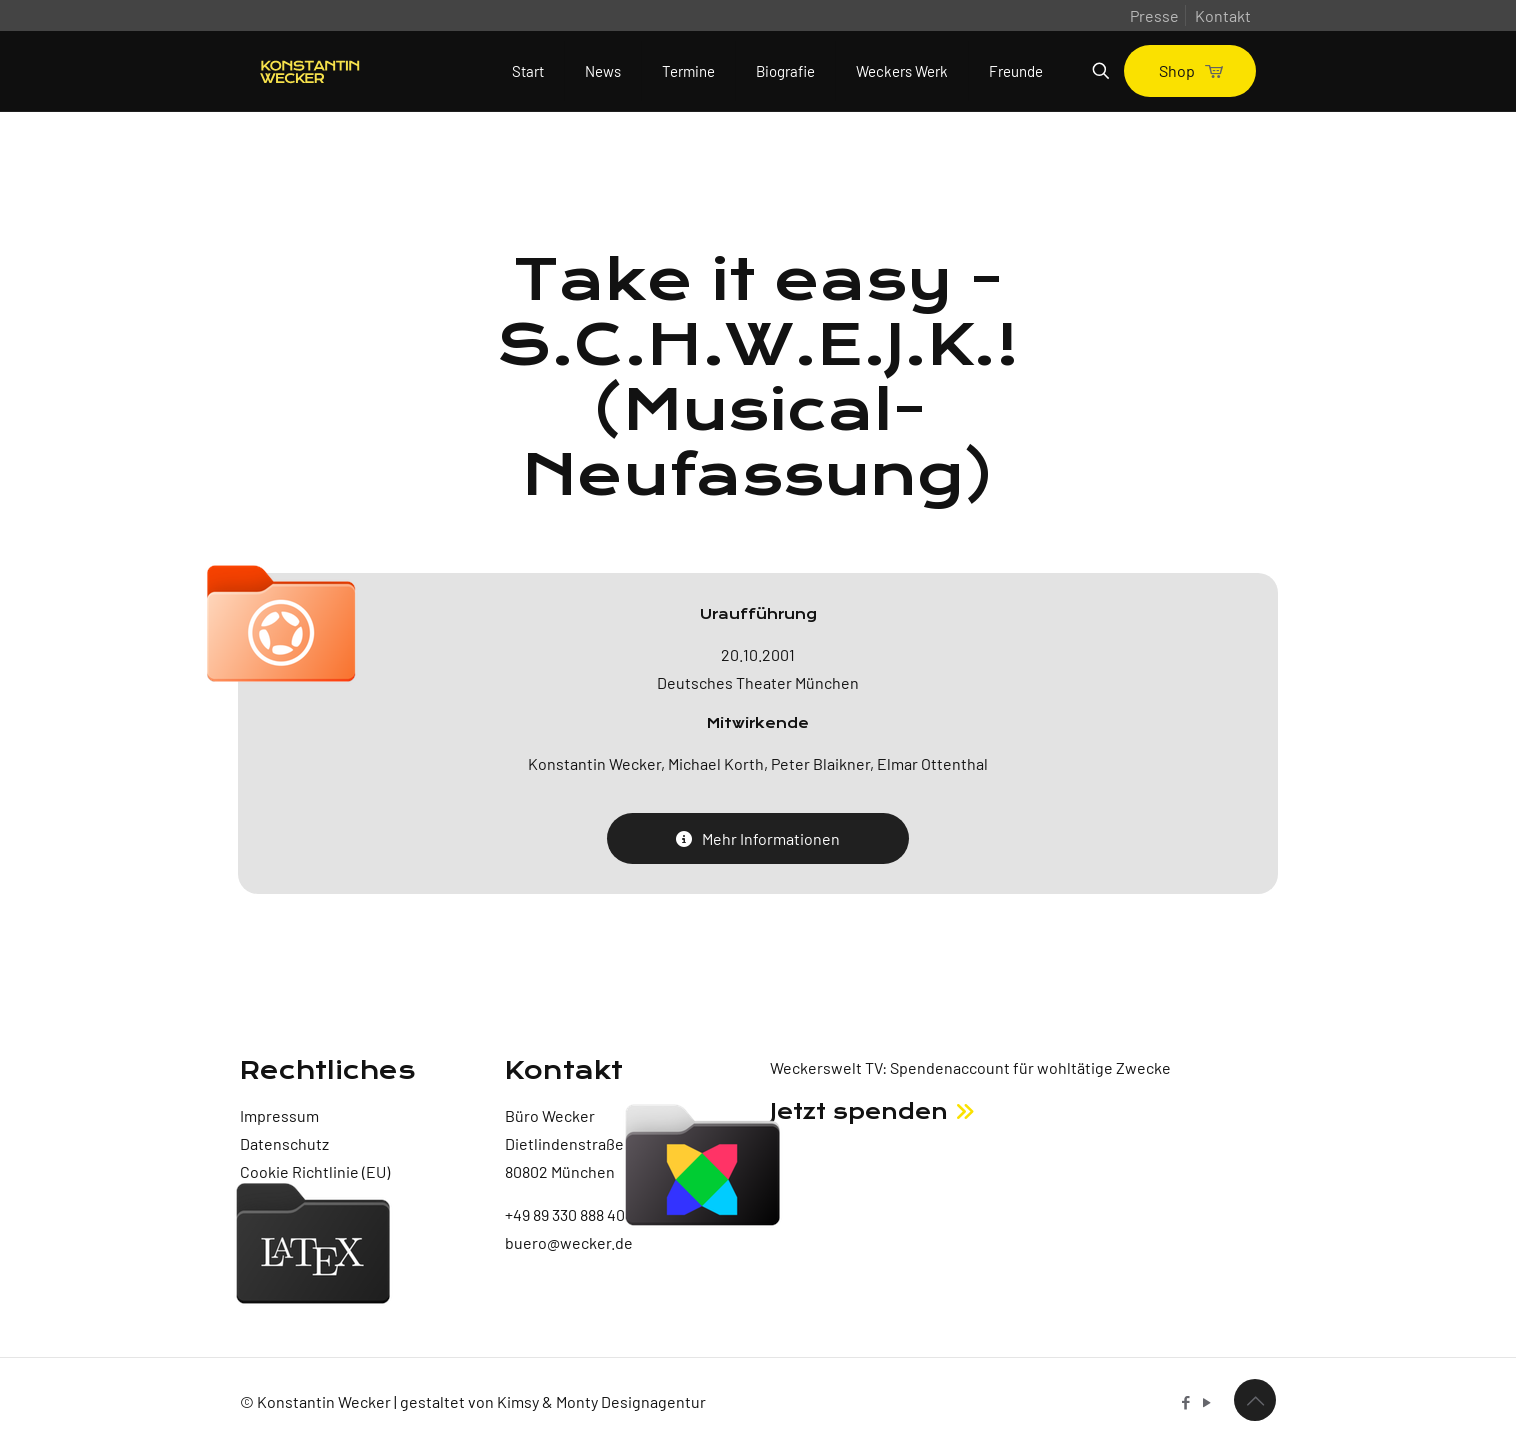 The image size is (1516, 1448). I want to click on open folder containing LaTeX documents, so click(312, 1247).